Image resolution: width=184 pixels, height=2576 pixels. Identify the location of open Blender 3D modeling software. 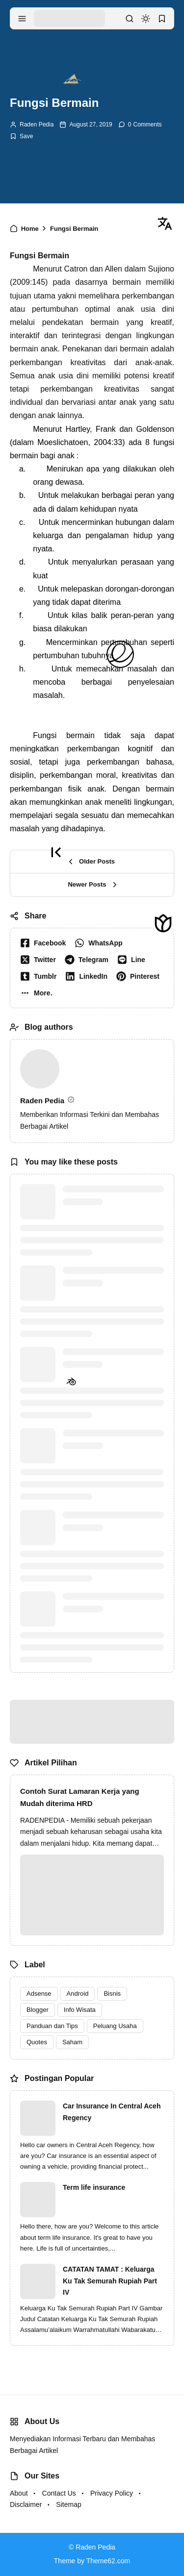
(71, 1382).